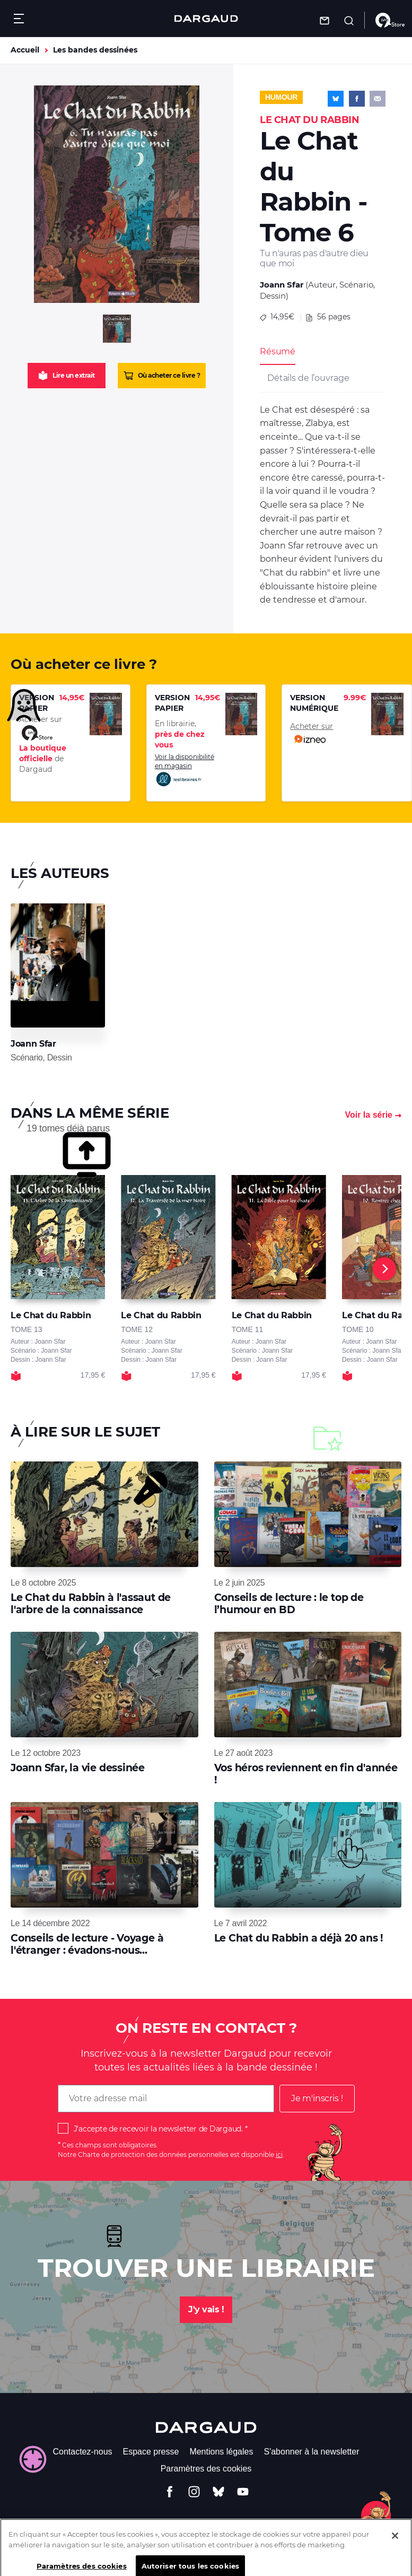 Image resolution: width=412 pixels, height=2576 pixels. Describe the element at coordinates (150, 1489) in the screenshot. I see `access voice recording or audio input` at that location.